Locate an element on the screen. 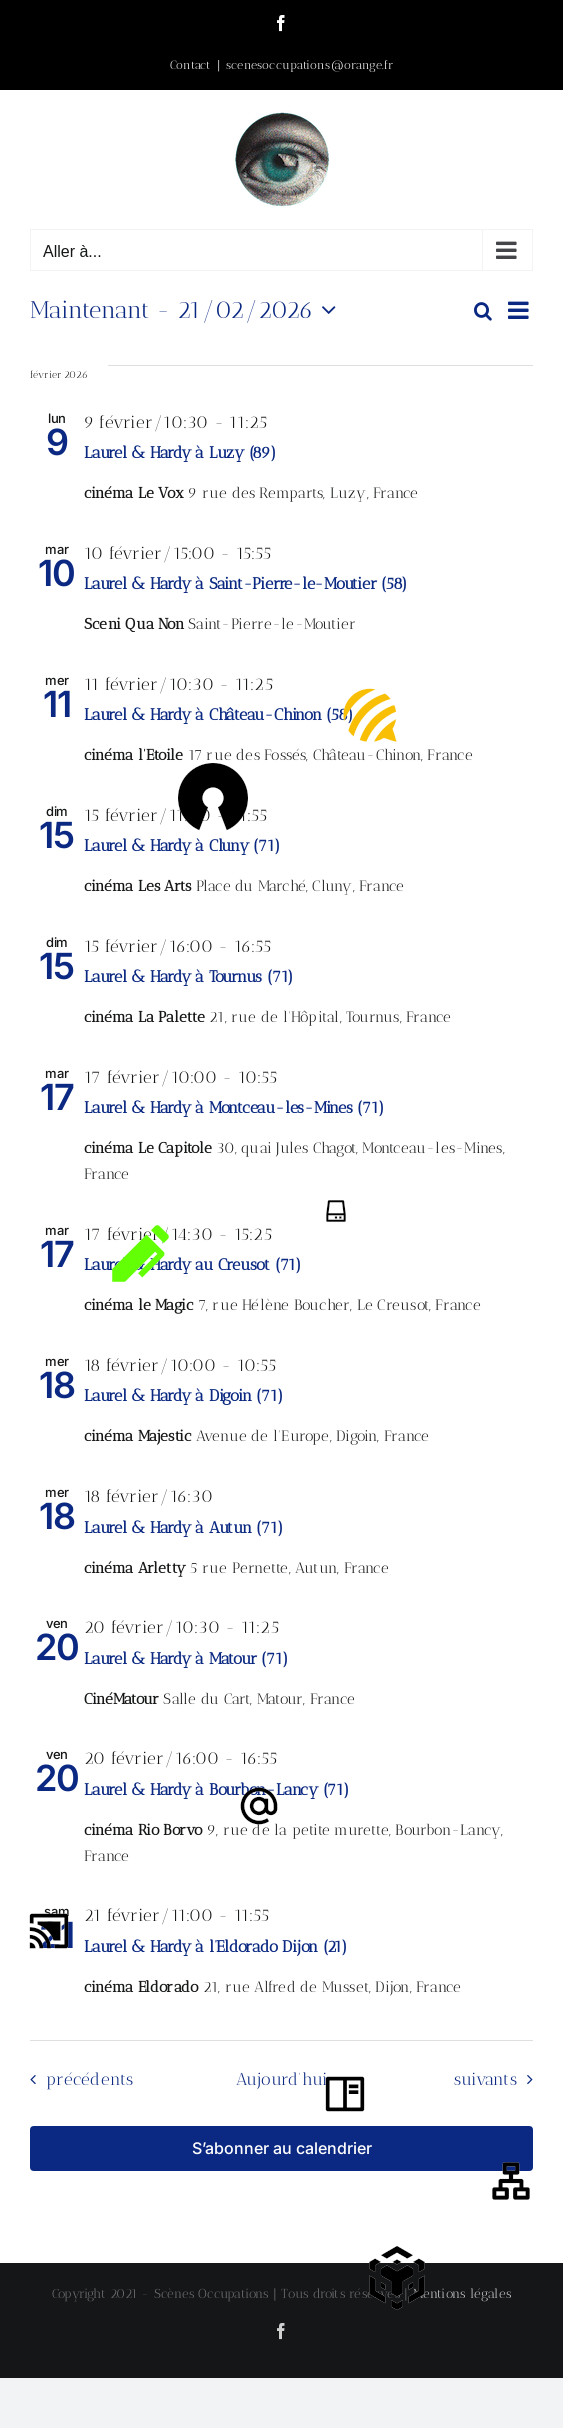 The image size is (563, 2428). forumbee logo is located at coordinates (370, 715).